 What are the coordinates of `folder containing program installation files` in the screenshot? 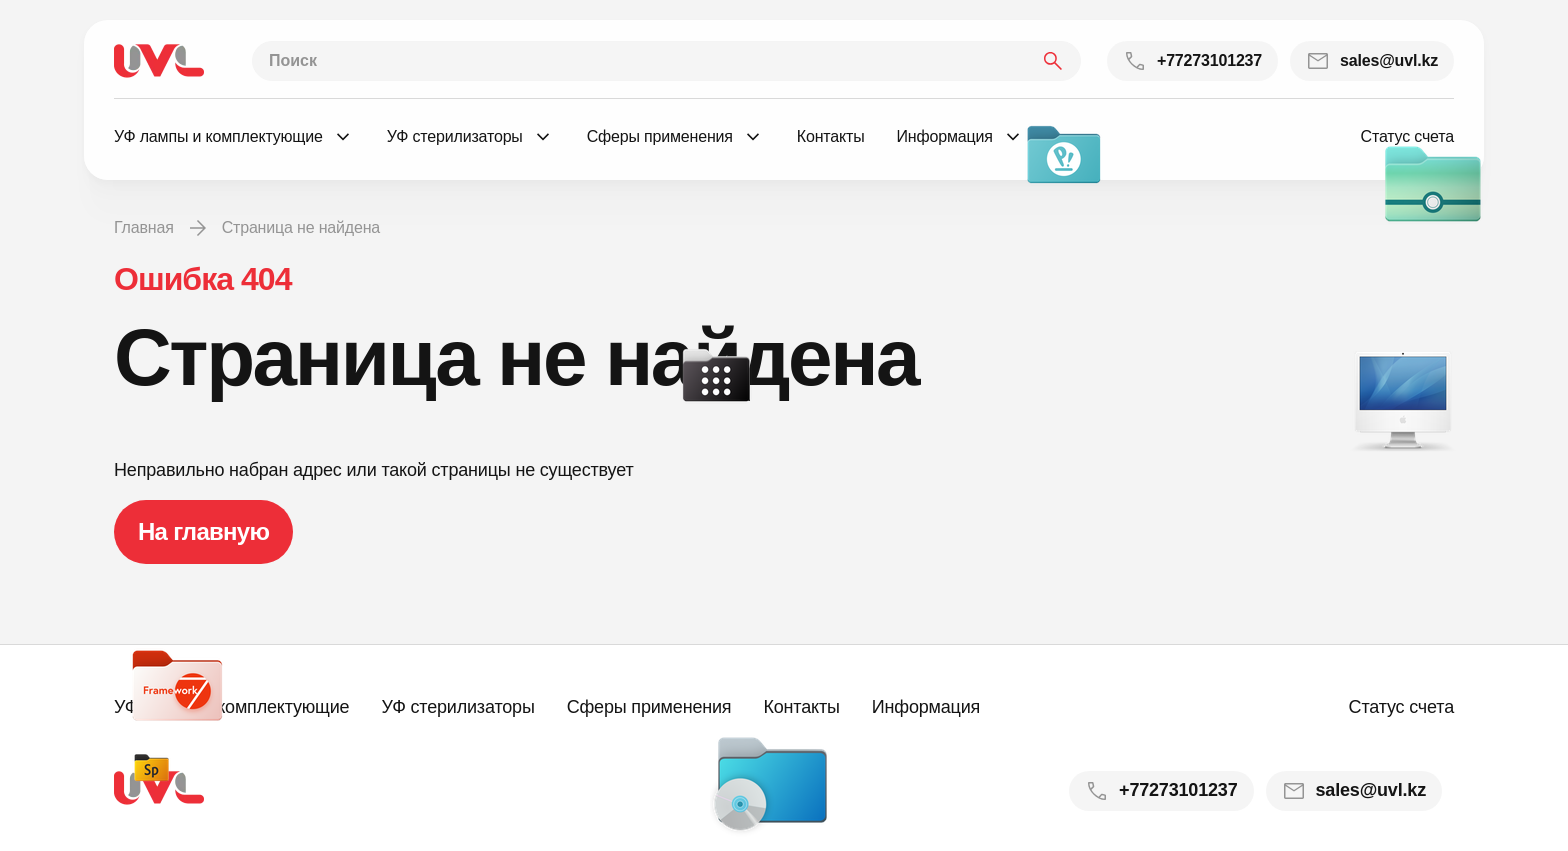 It's located at (772, 783).